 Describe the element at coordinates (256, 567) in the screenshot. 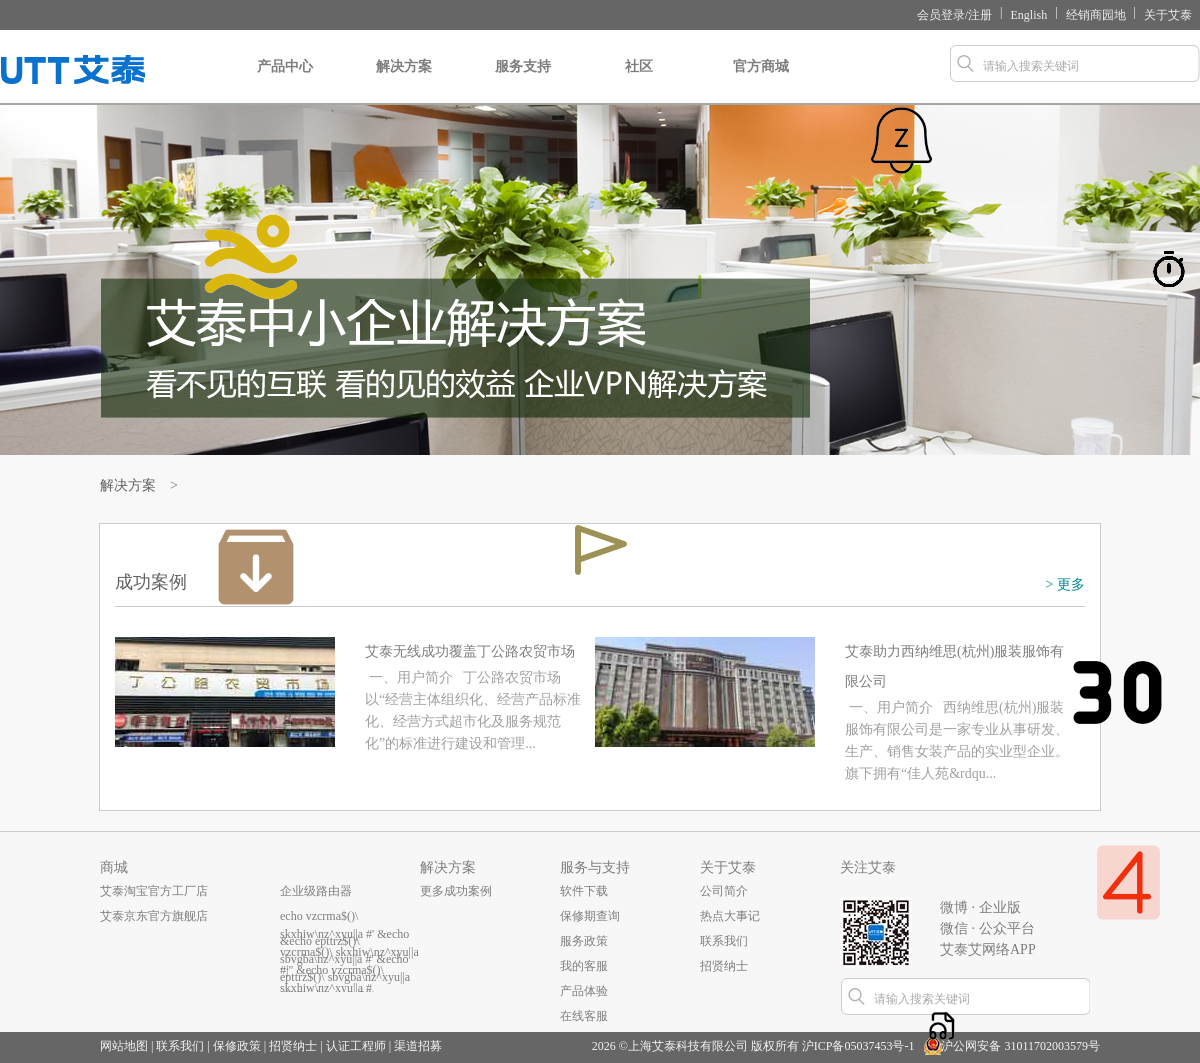

I see `download to storage or archive` at that location.